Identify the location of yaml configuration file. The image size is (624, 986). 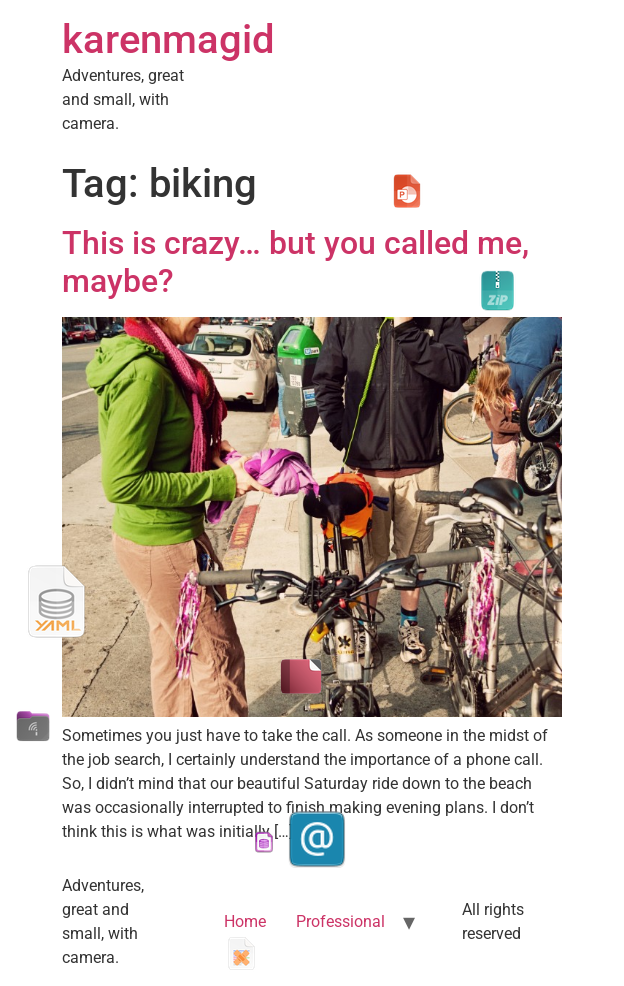
(56, 601).